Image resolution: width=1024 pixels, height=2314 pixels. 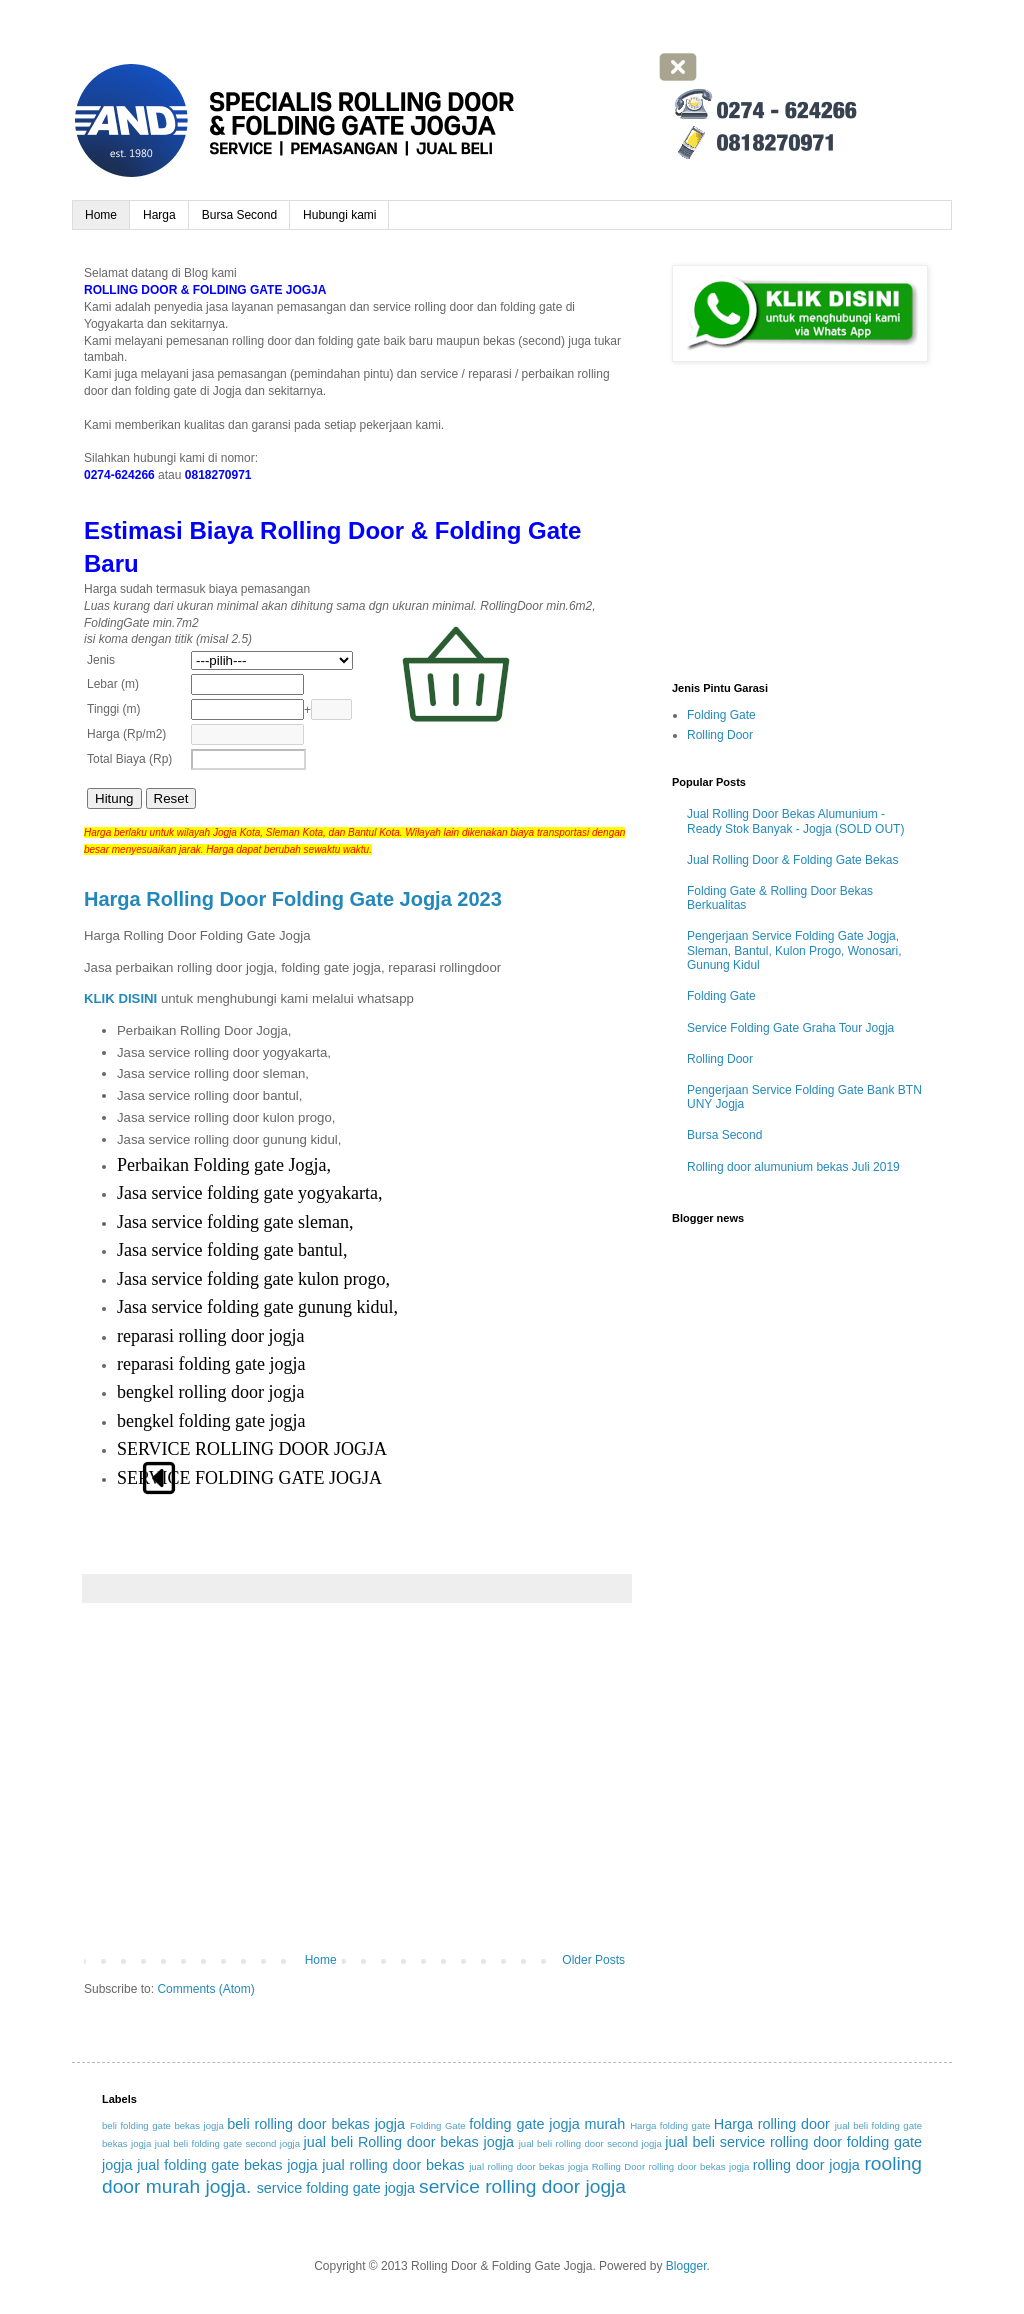 What do you see at coordinates (678, 67) in the screenshot?
I see `close or dismiss a dialog box` at bounding box center [678, 67].